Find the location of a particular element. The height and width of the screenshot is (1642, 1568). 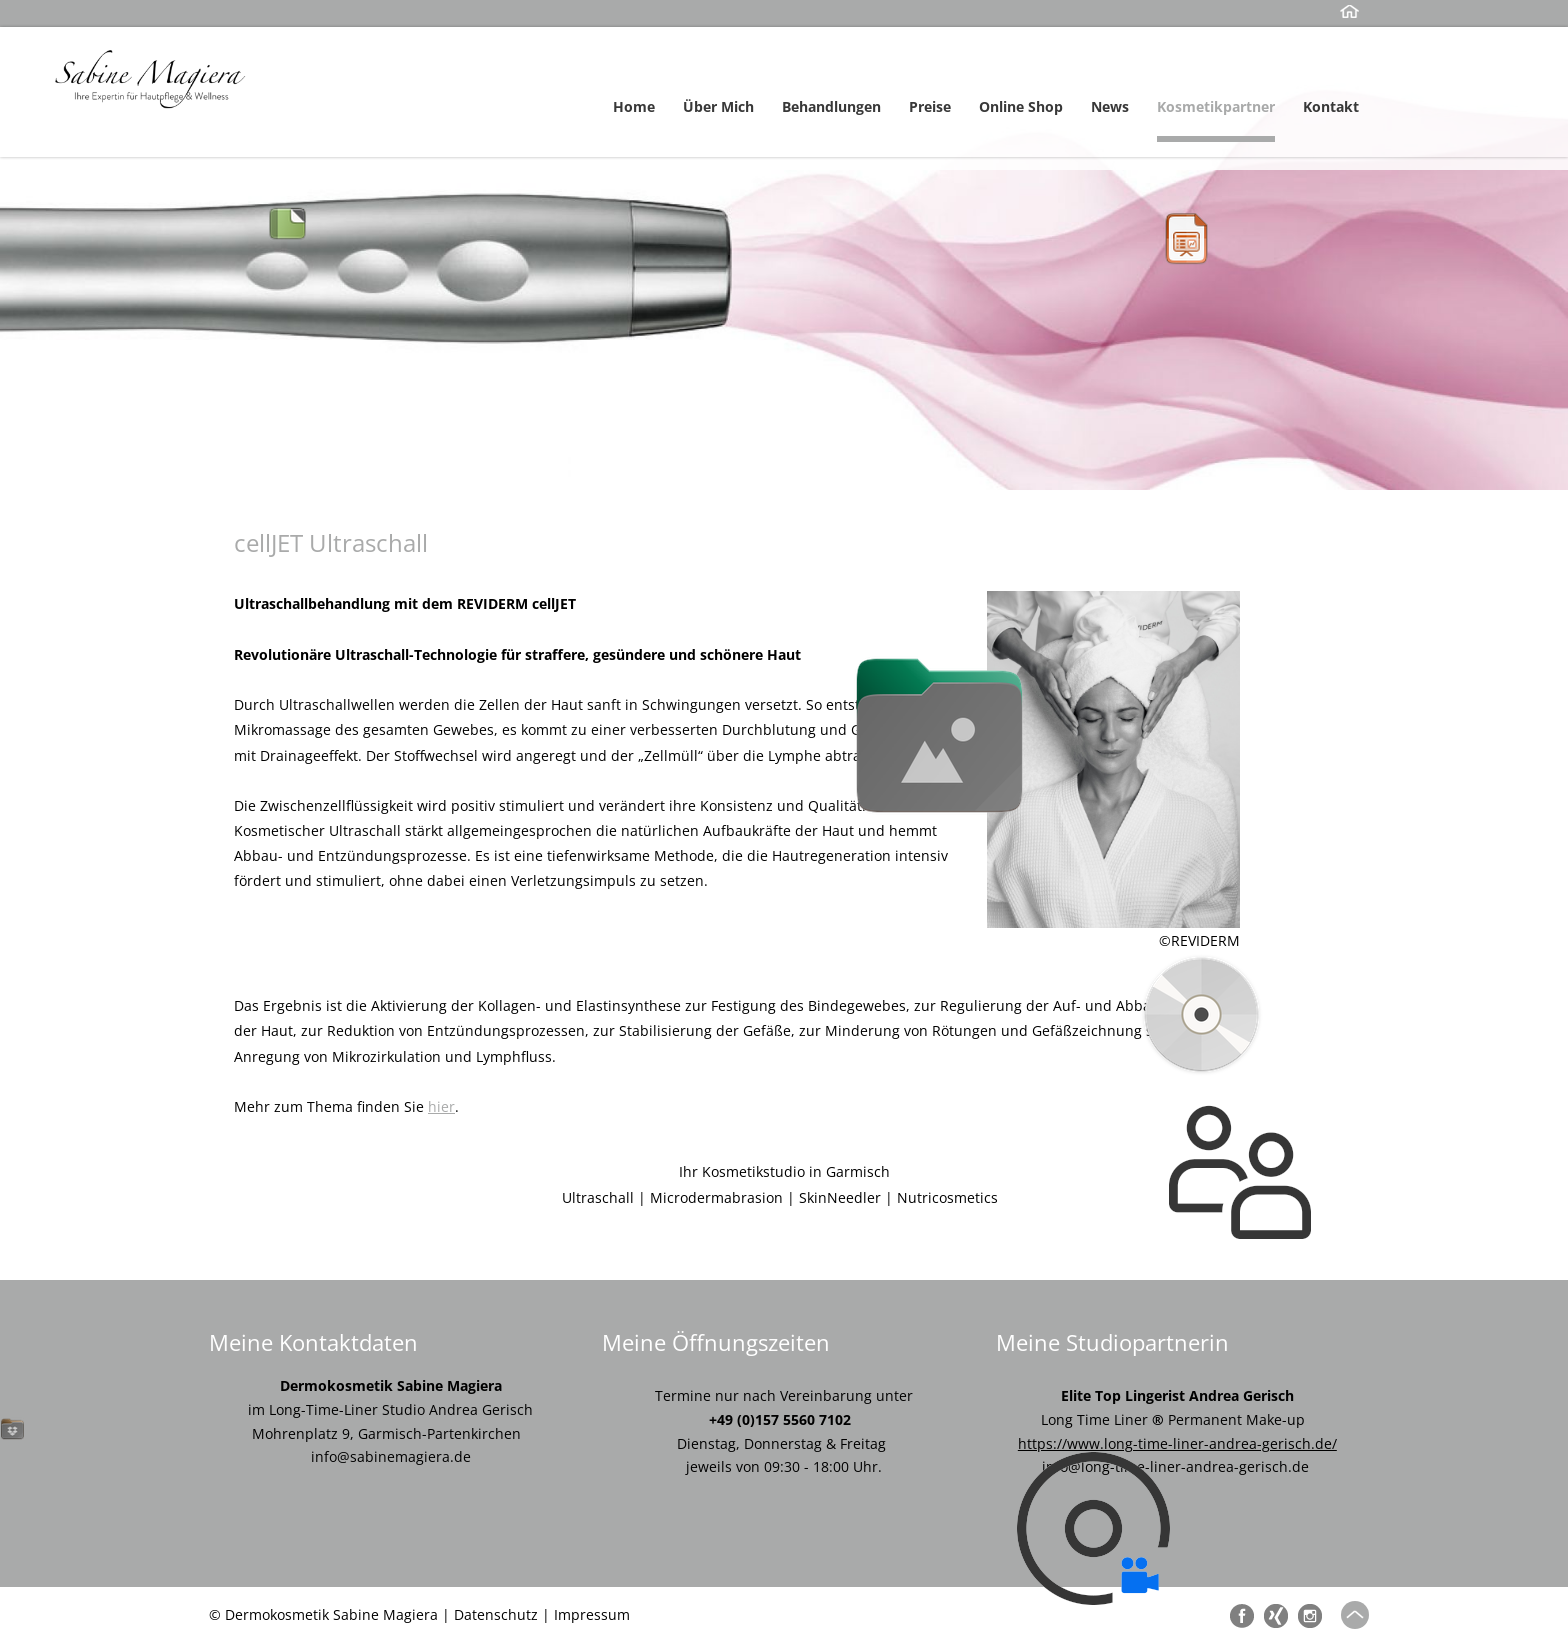

access user account settings is located at coordinates (1240, 1168).